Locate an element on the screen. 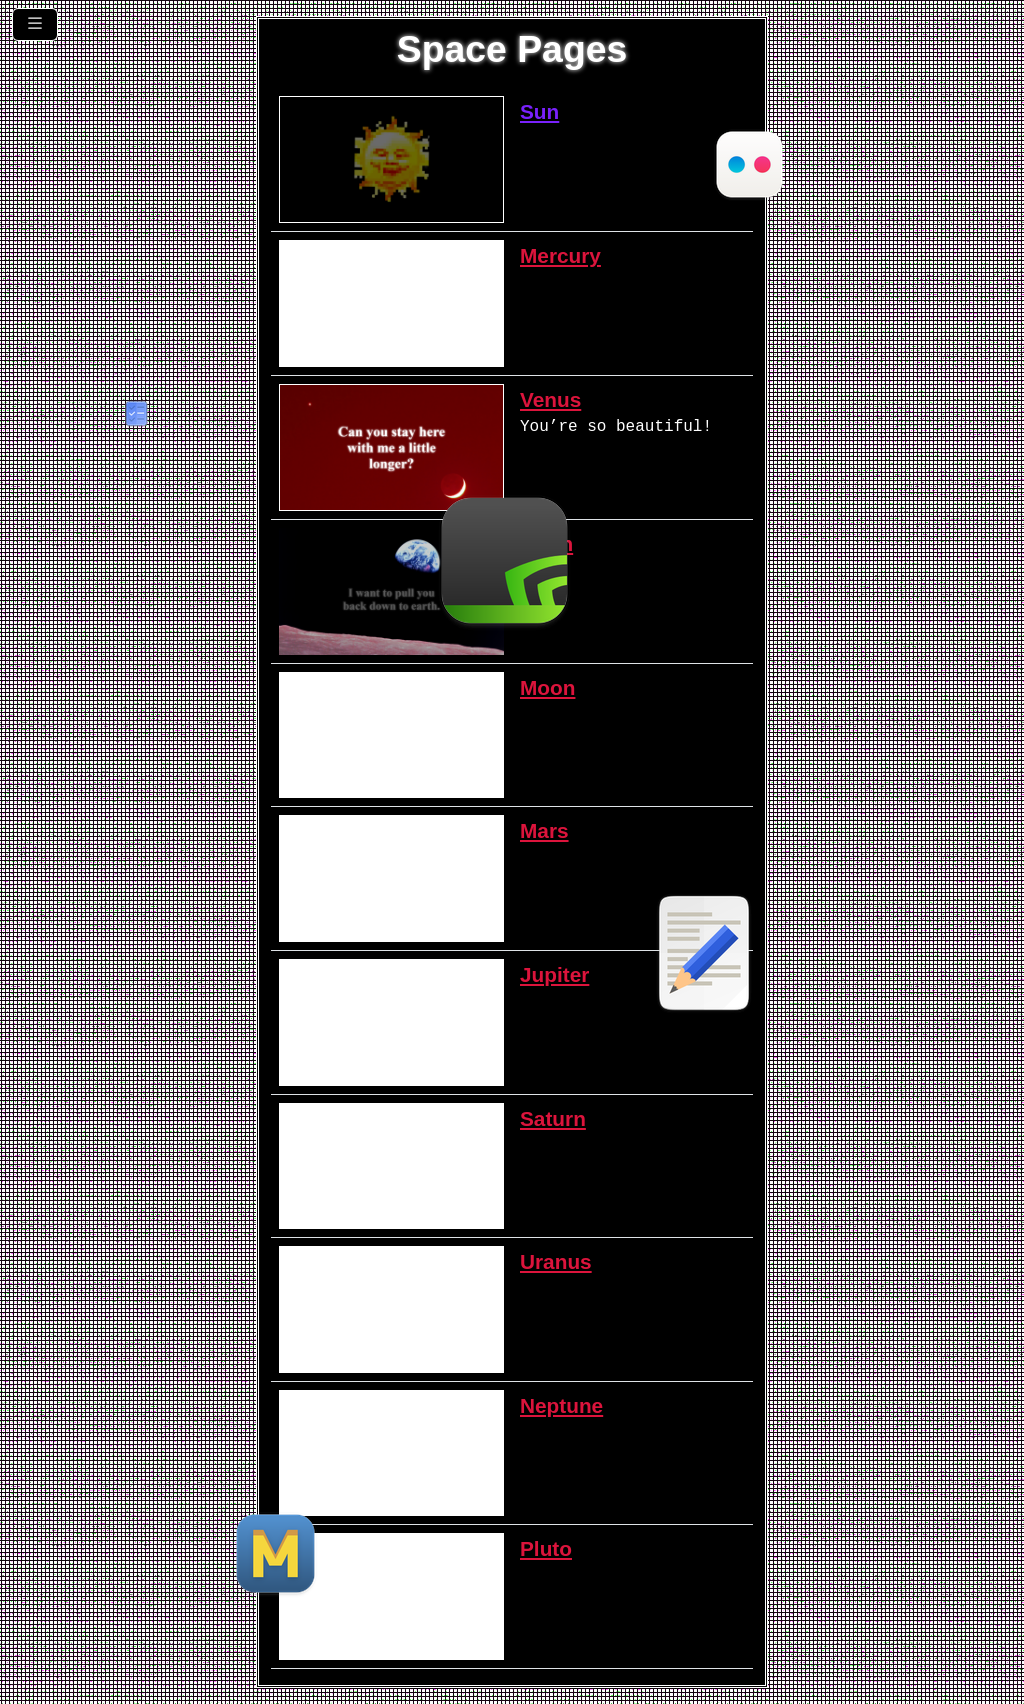  open nvidia app is located at coordinates (504, 560).